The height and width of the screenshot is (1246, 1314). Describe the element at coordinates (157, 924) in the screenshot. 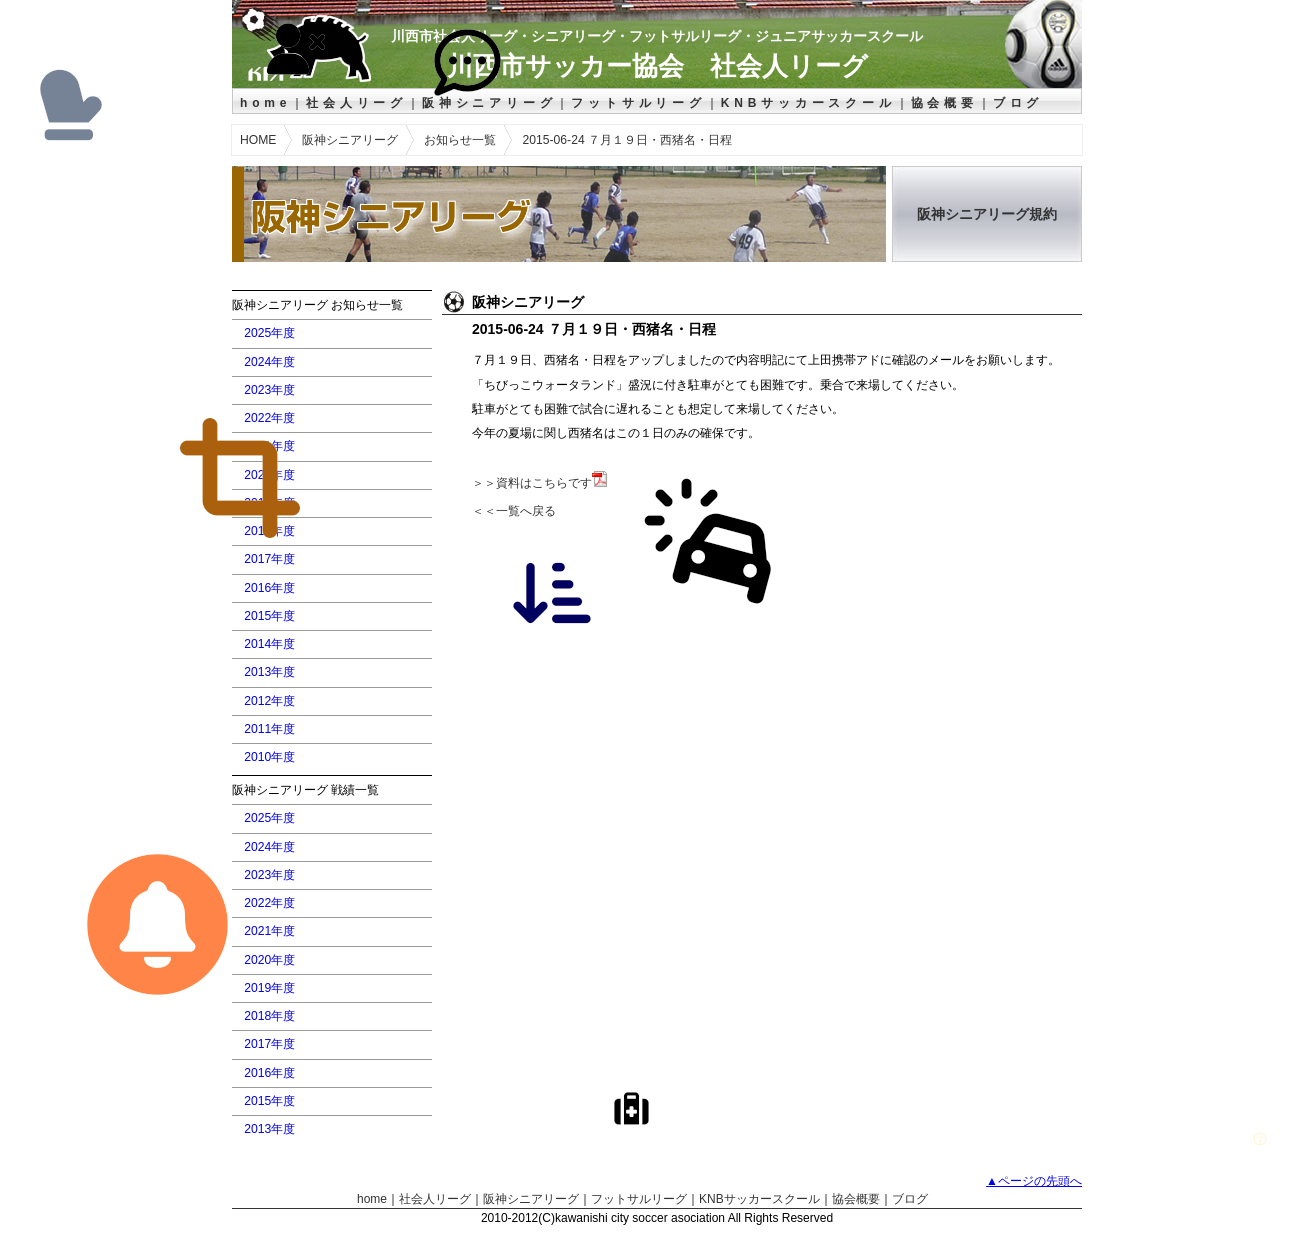

I see `view notifications` at that location.